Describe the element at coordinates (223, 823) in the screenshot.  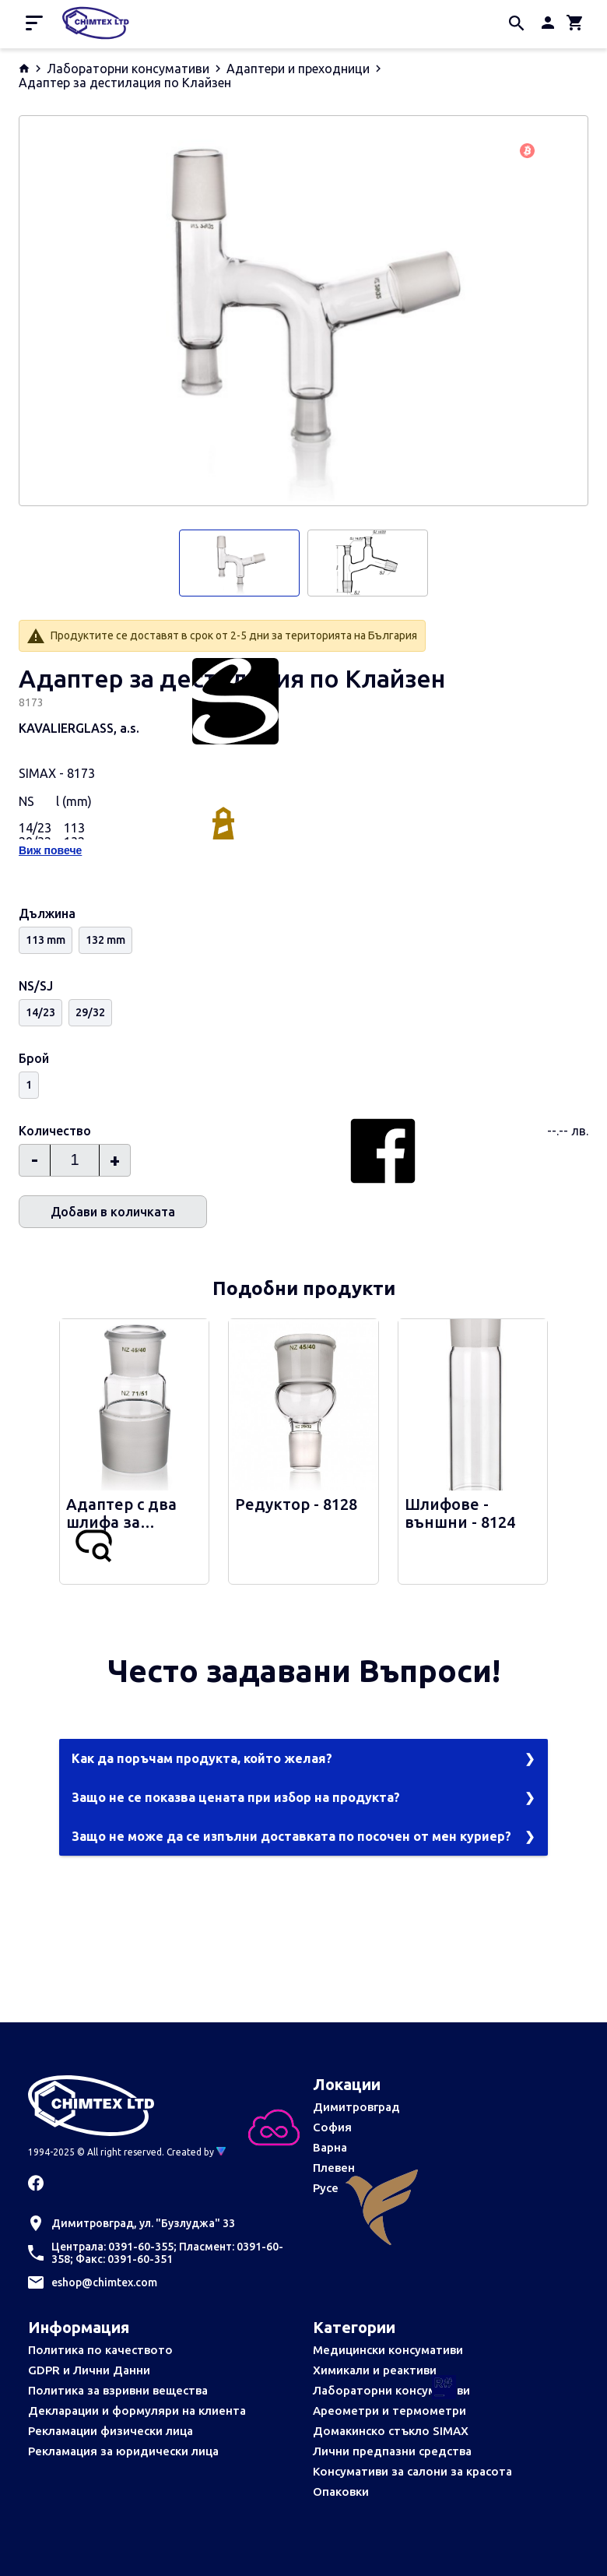
I see `Google Lighthouse performance testing tool` at that location.